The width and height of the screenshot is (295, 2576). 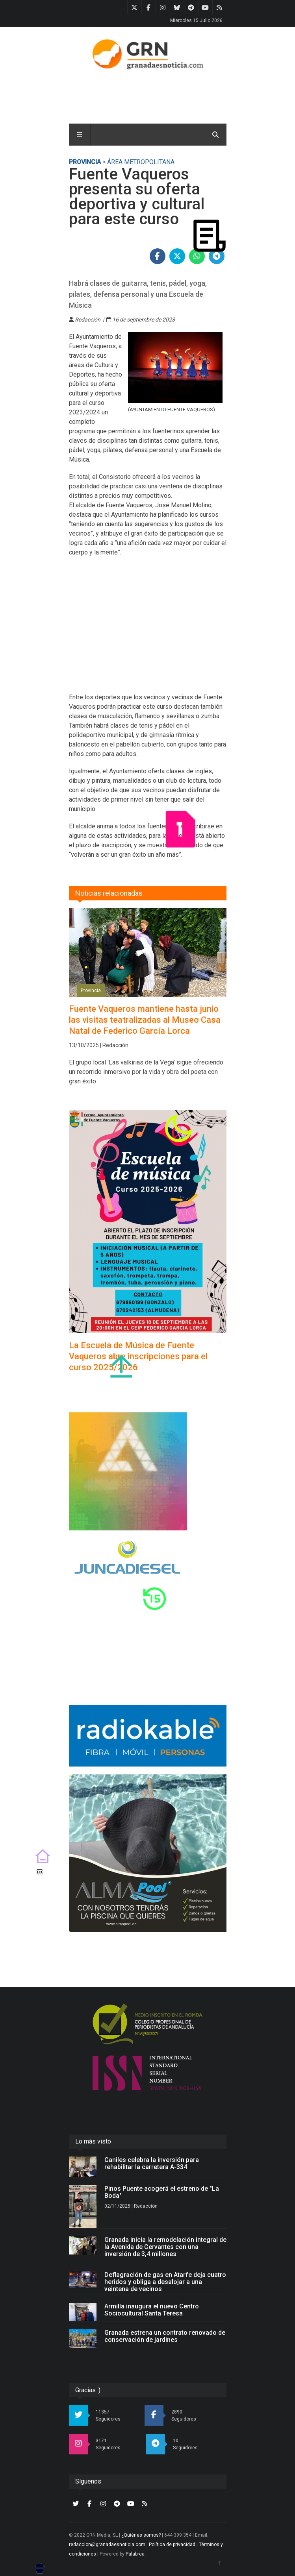 What do you see at coordinates (178, 1128) in the screenshot?
I see `enable dark mode` at bounding box center [178, 1128].